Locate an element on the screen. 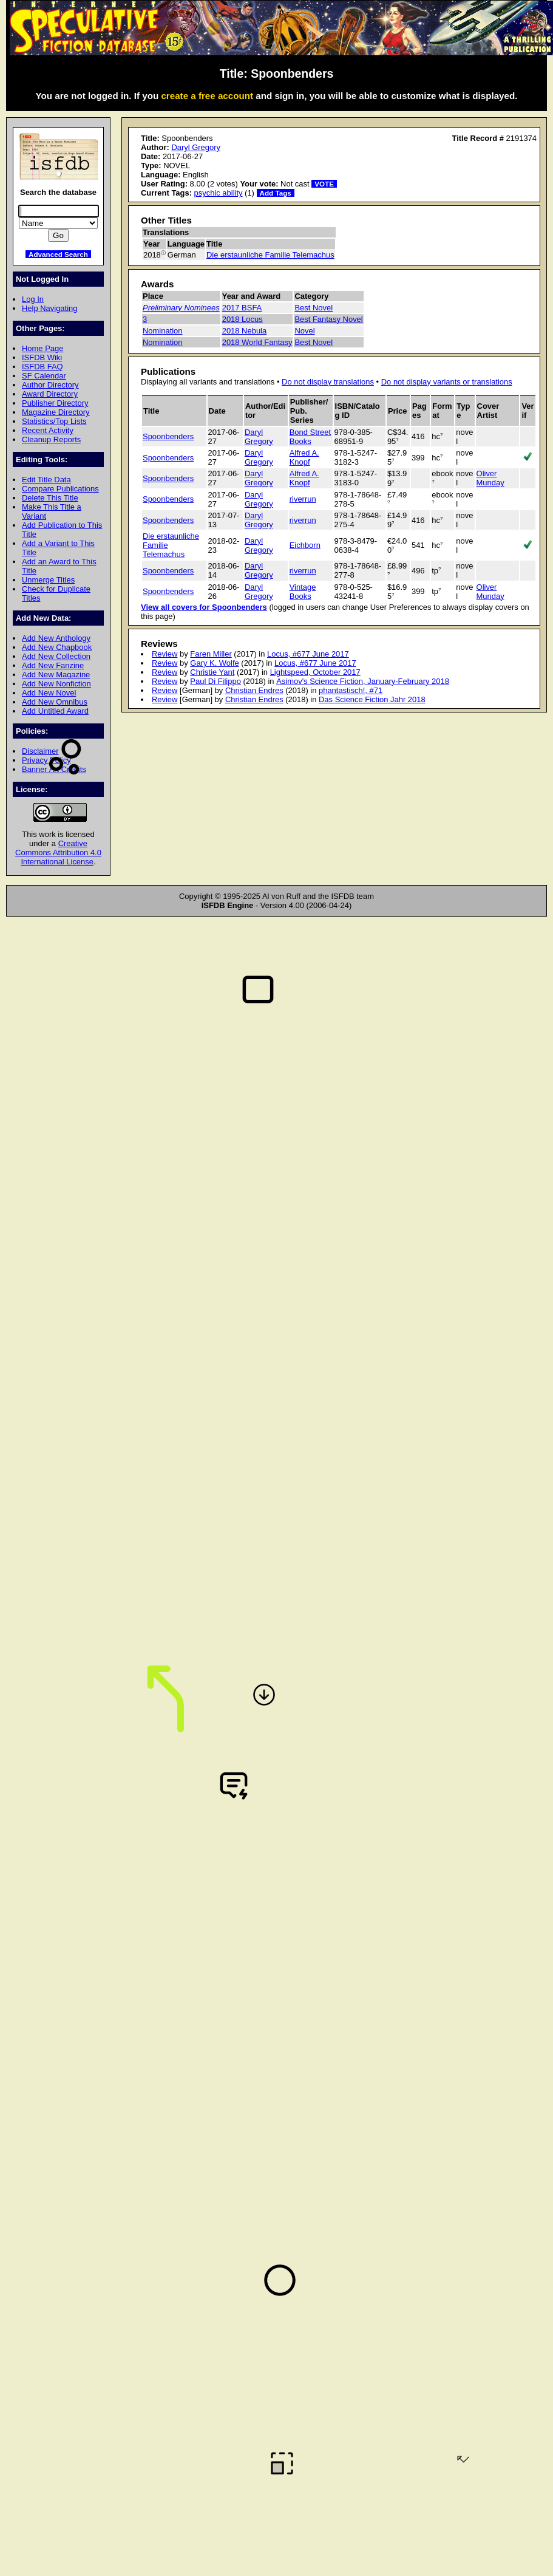  resize an element or window is located at coordinates (282, 2463).